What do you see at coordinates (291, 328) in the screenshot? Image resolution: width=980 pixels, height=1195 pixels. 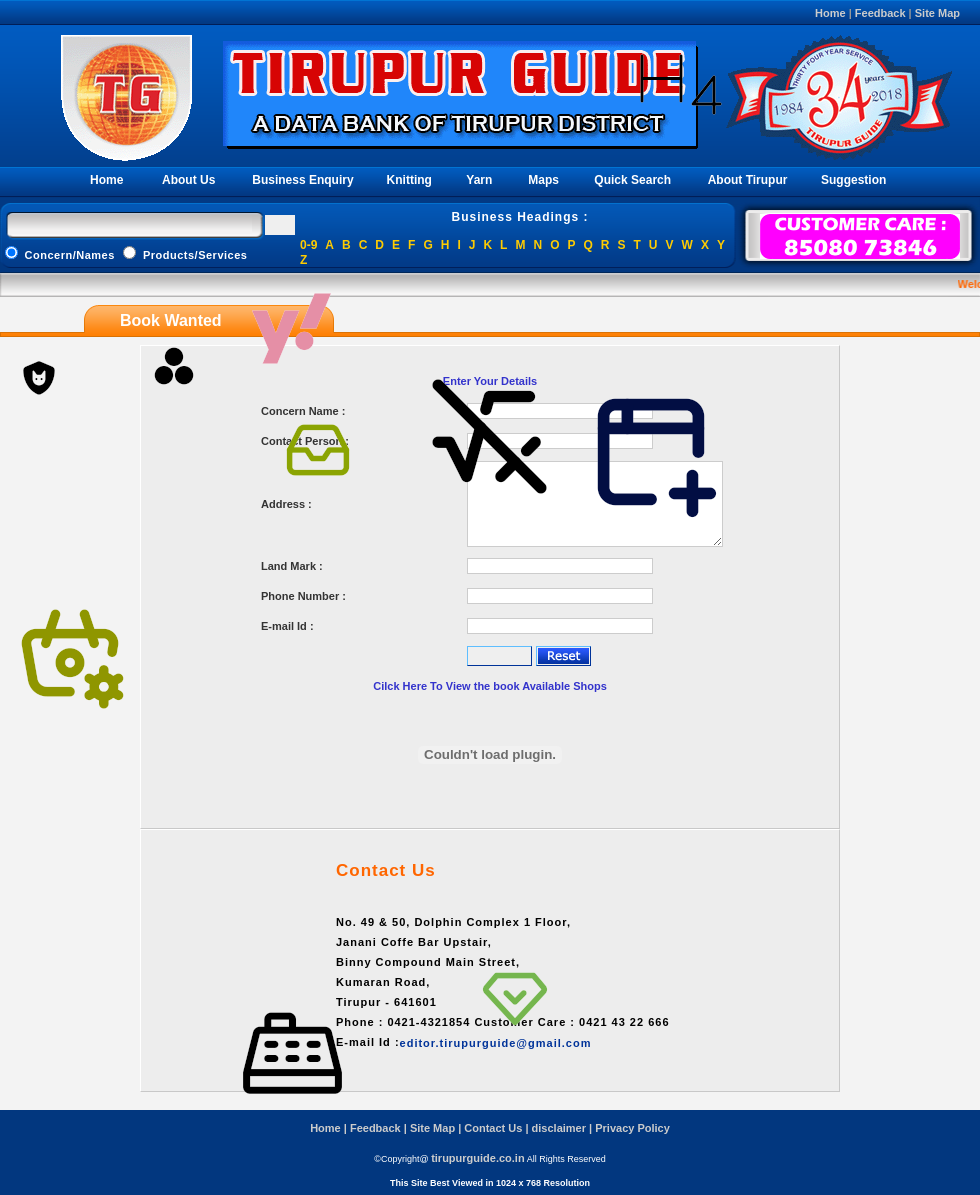 I see `open Yahoo app or website` at bounding box center [291, 328].